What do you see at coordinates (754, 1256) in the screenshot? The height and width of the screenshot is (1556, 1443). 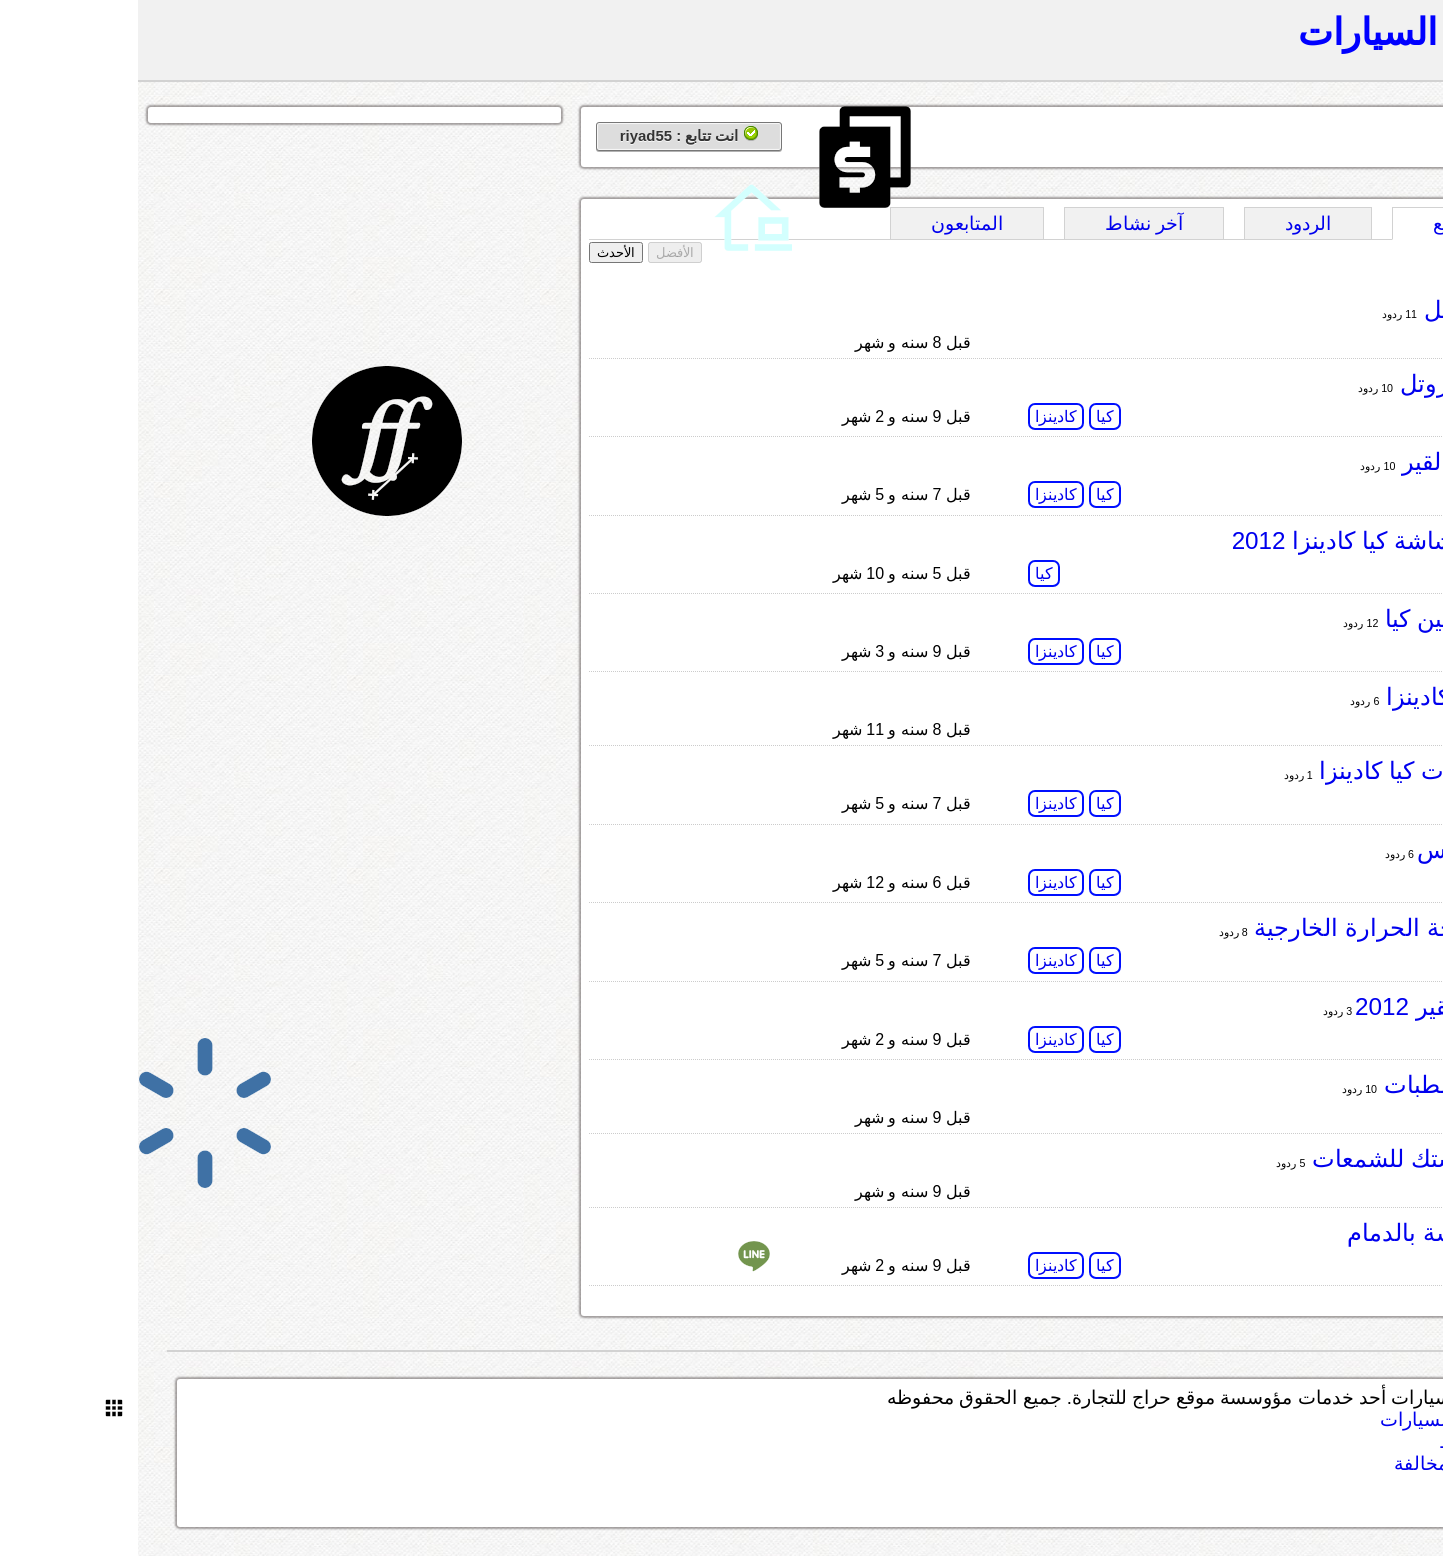 I see `open the LINE messaging app` at bounding box center [754, 1256].